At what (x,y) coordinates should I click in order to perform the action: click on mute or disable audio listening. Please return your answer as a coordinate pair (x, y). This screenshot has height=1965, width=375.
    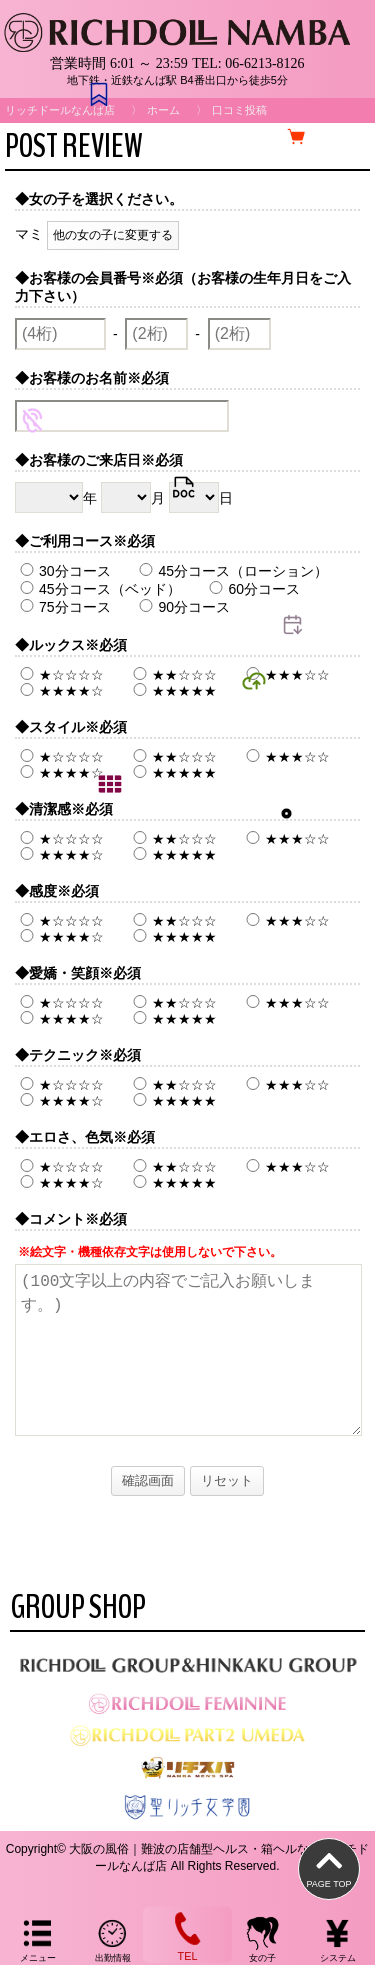
    Looking at the image, I should click on (32, 420).